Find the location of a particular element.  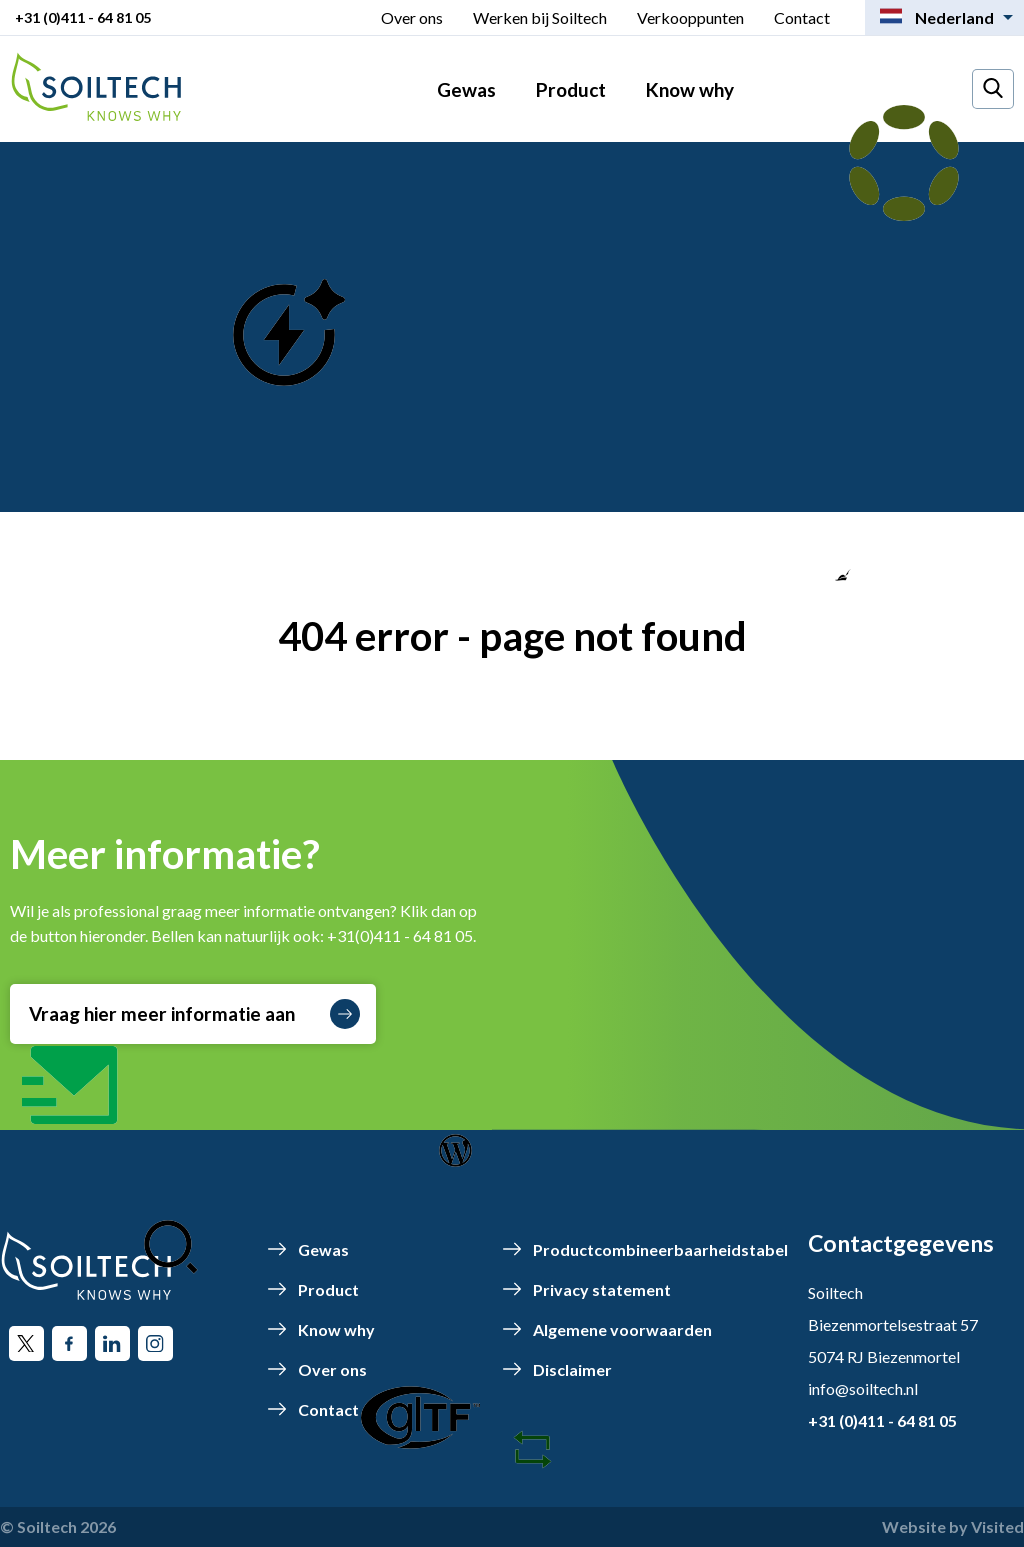

glTF file format logo is located at coordinates (420, 1417).